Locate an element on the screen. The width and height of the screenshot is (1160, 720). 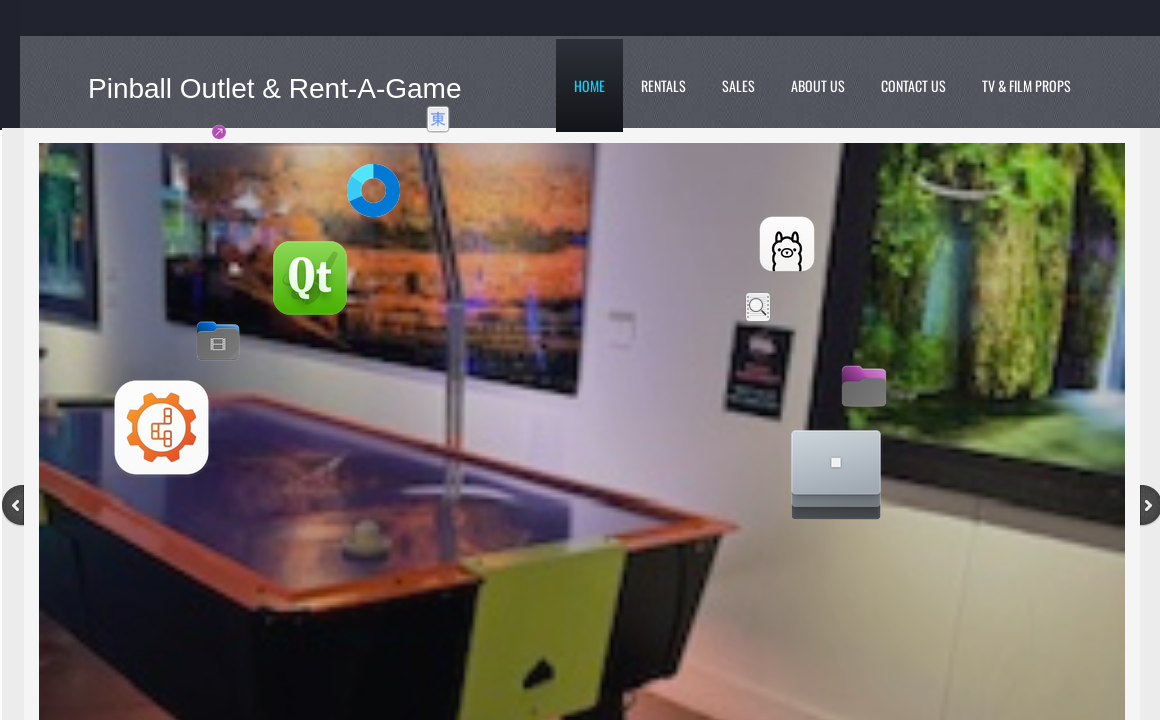
open the log viewer application is located at coordinates (758, 307).